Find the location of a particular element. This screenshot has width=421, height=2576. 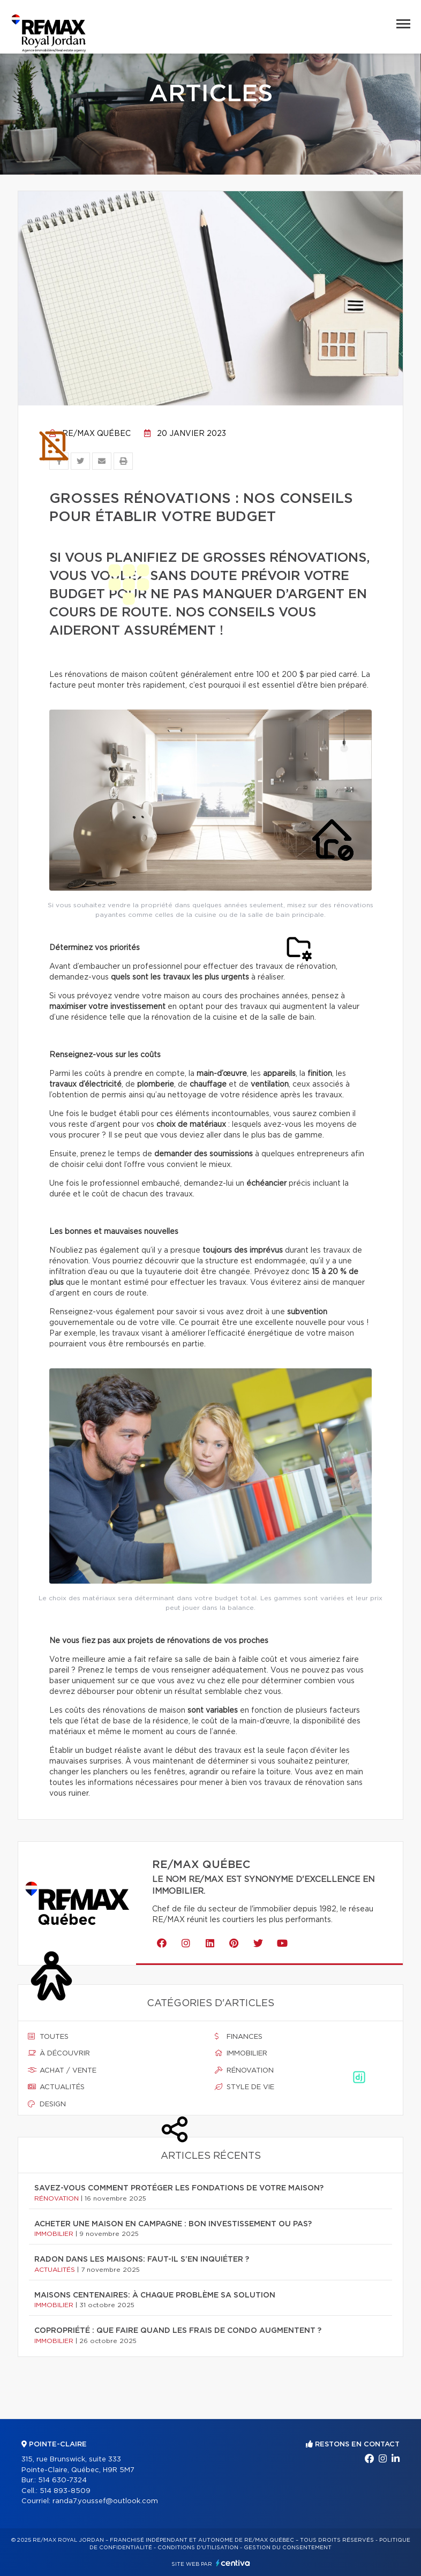

open the phone dialpad is located at coordinates (129, 584).